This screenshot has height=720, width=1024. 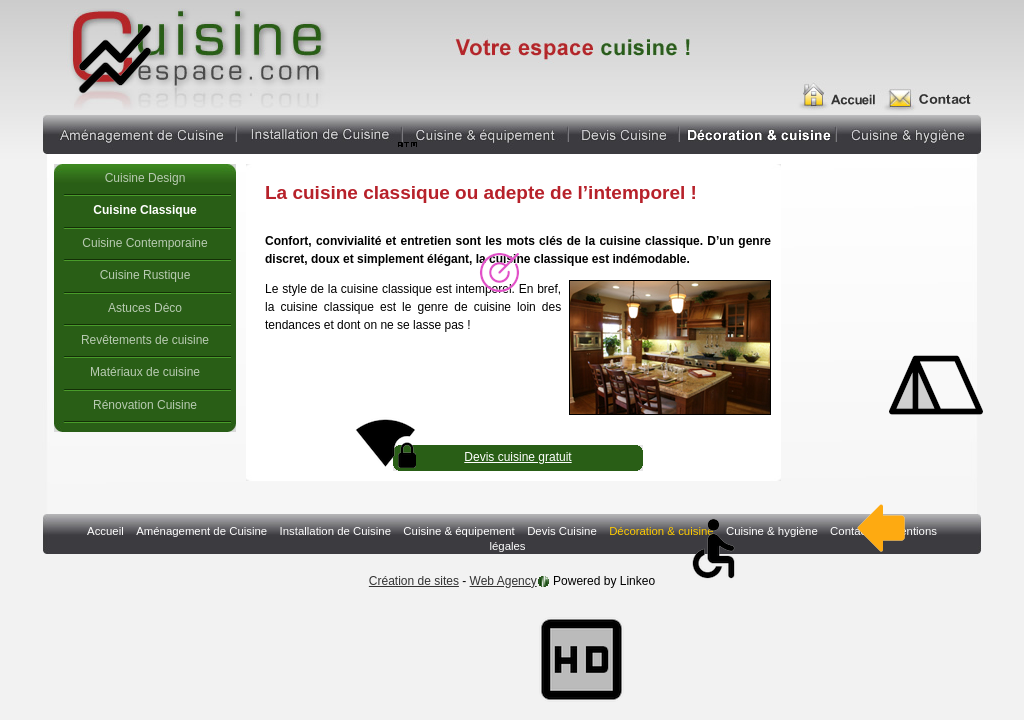 What do you see at coordinates (385, 442) in the screenshot?
I see `connected to a secure wifi network` at bounding box center [385, 442].